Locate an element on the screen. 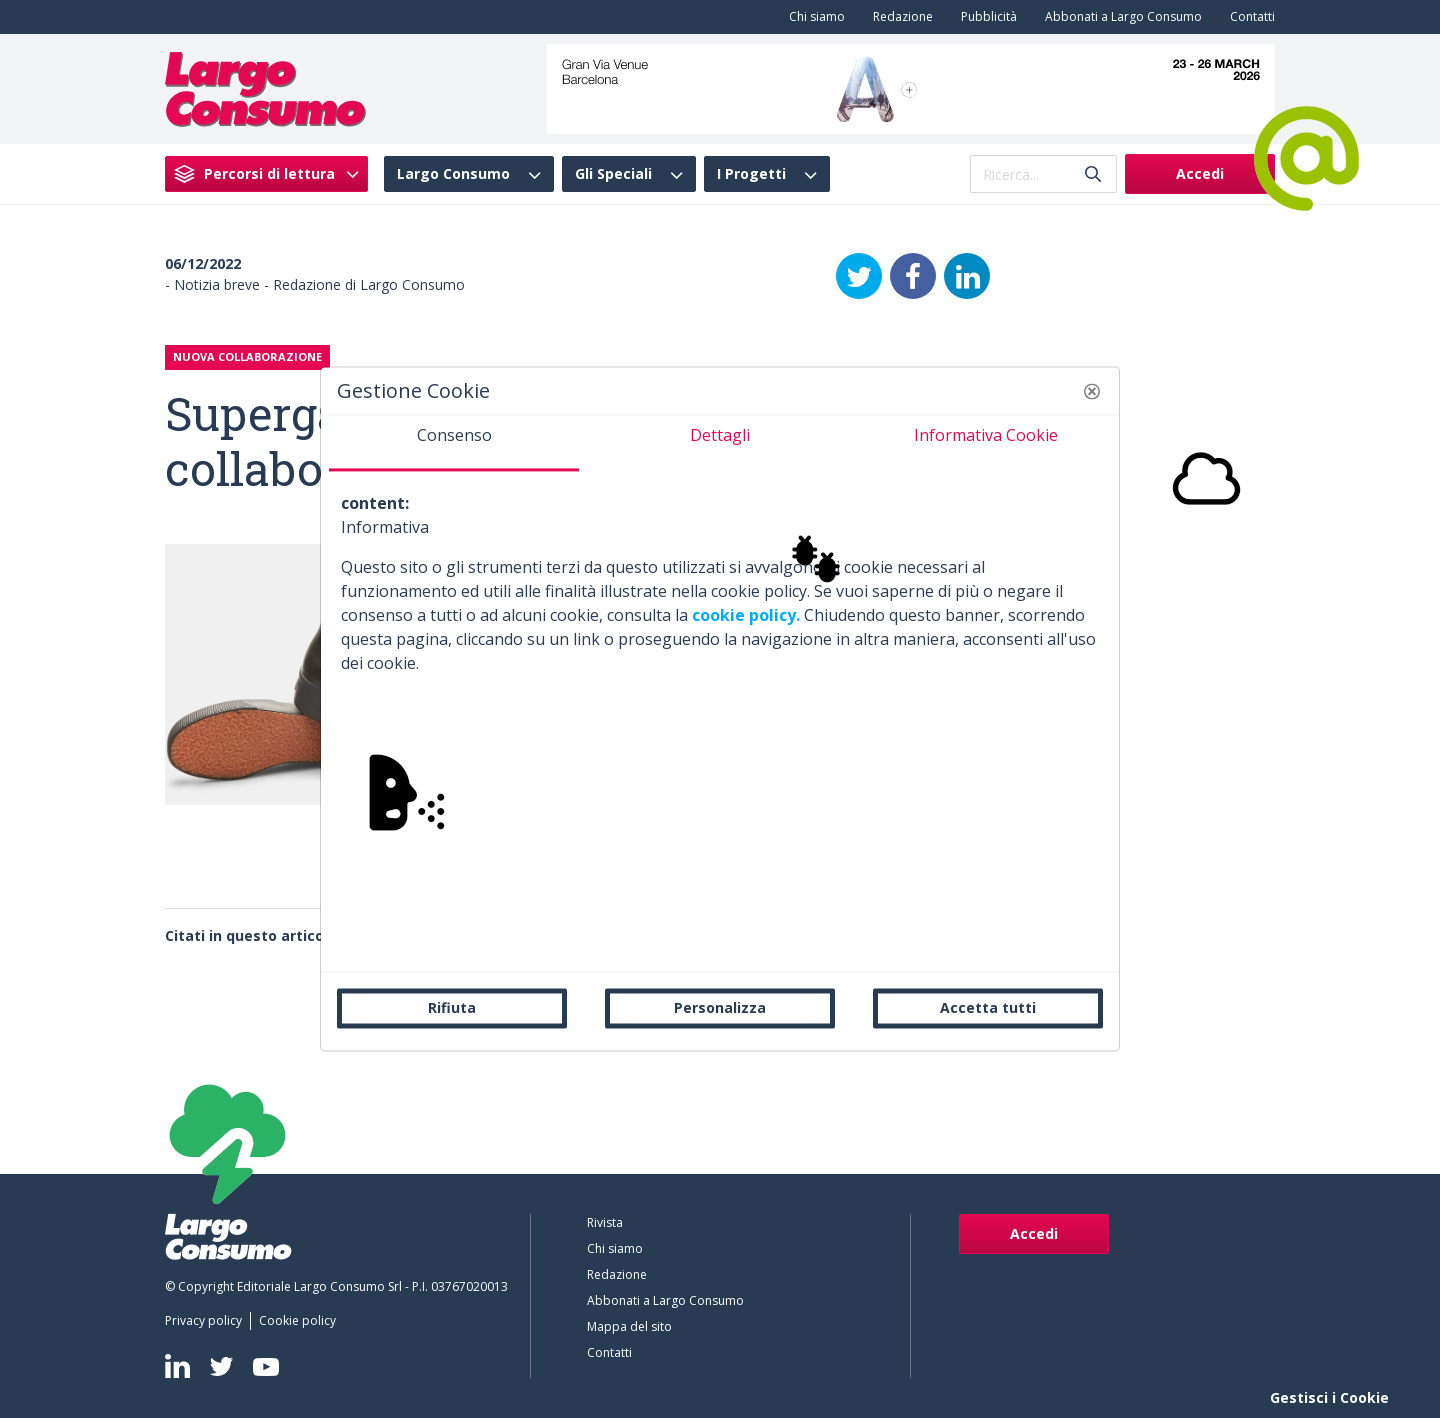 The width and height of the screenshot is (1440, 1418). view bug reports or known issues is located at coordinates (816, 560).